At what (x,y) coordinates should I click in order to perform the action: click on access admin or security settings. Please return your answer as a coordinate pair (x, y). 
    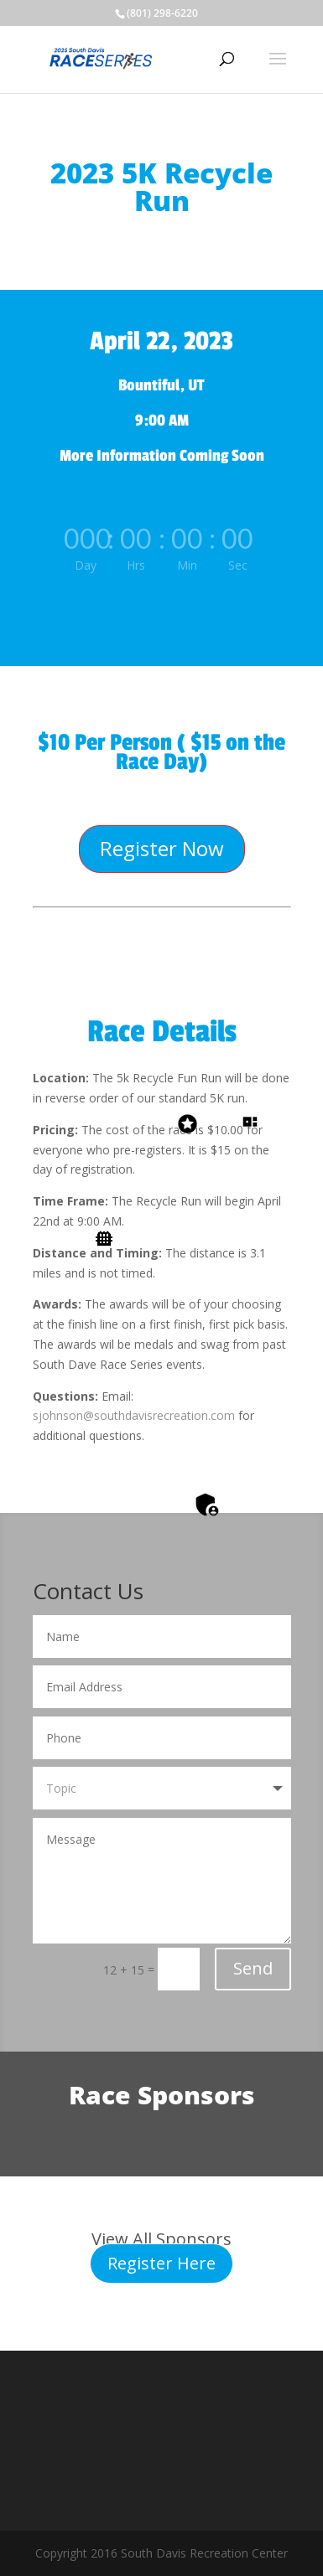
    Looking at the image, I should click on (207, 1505).